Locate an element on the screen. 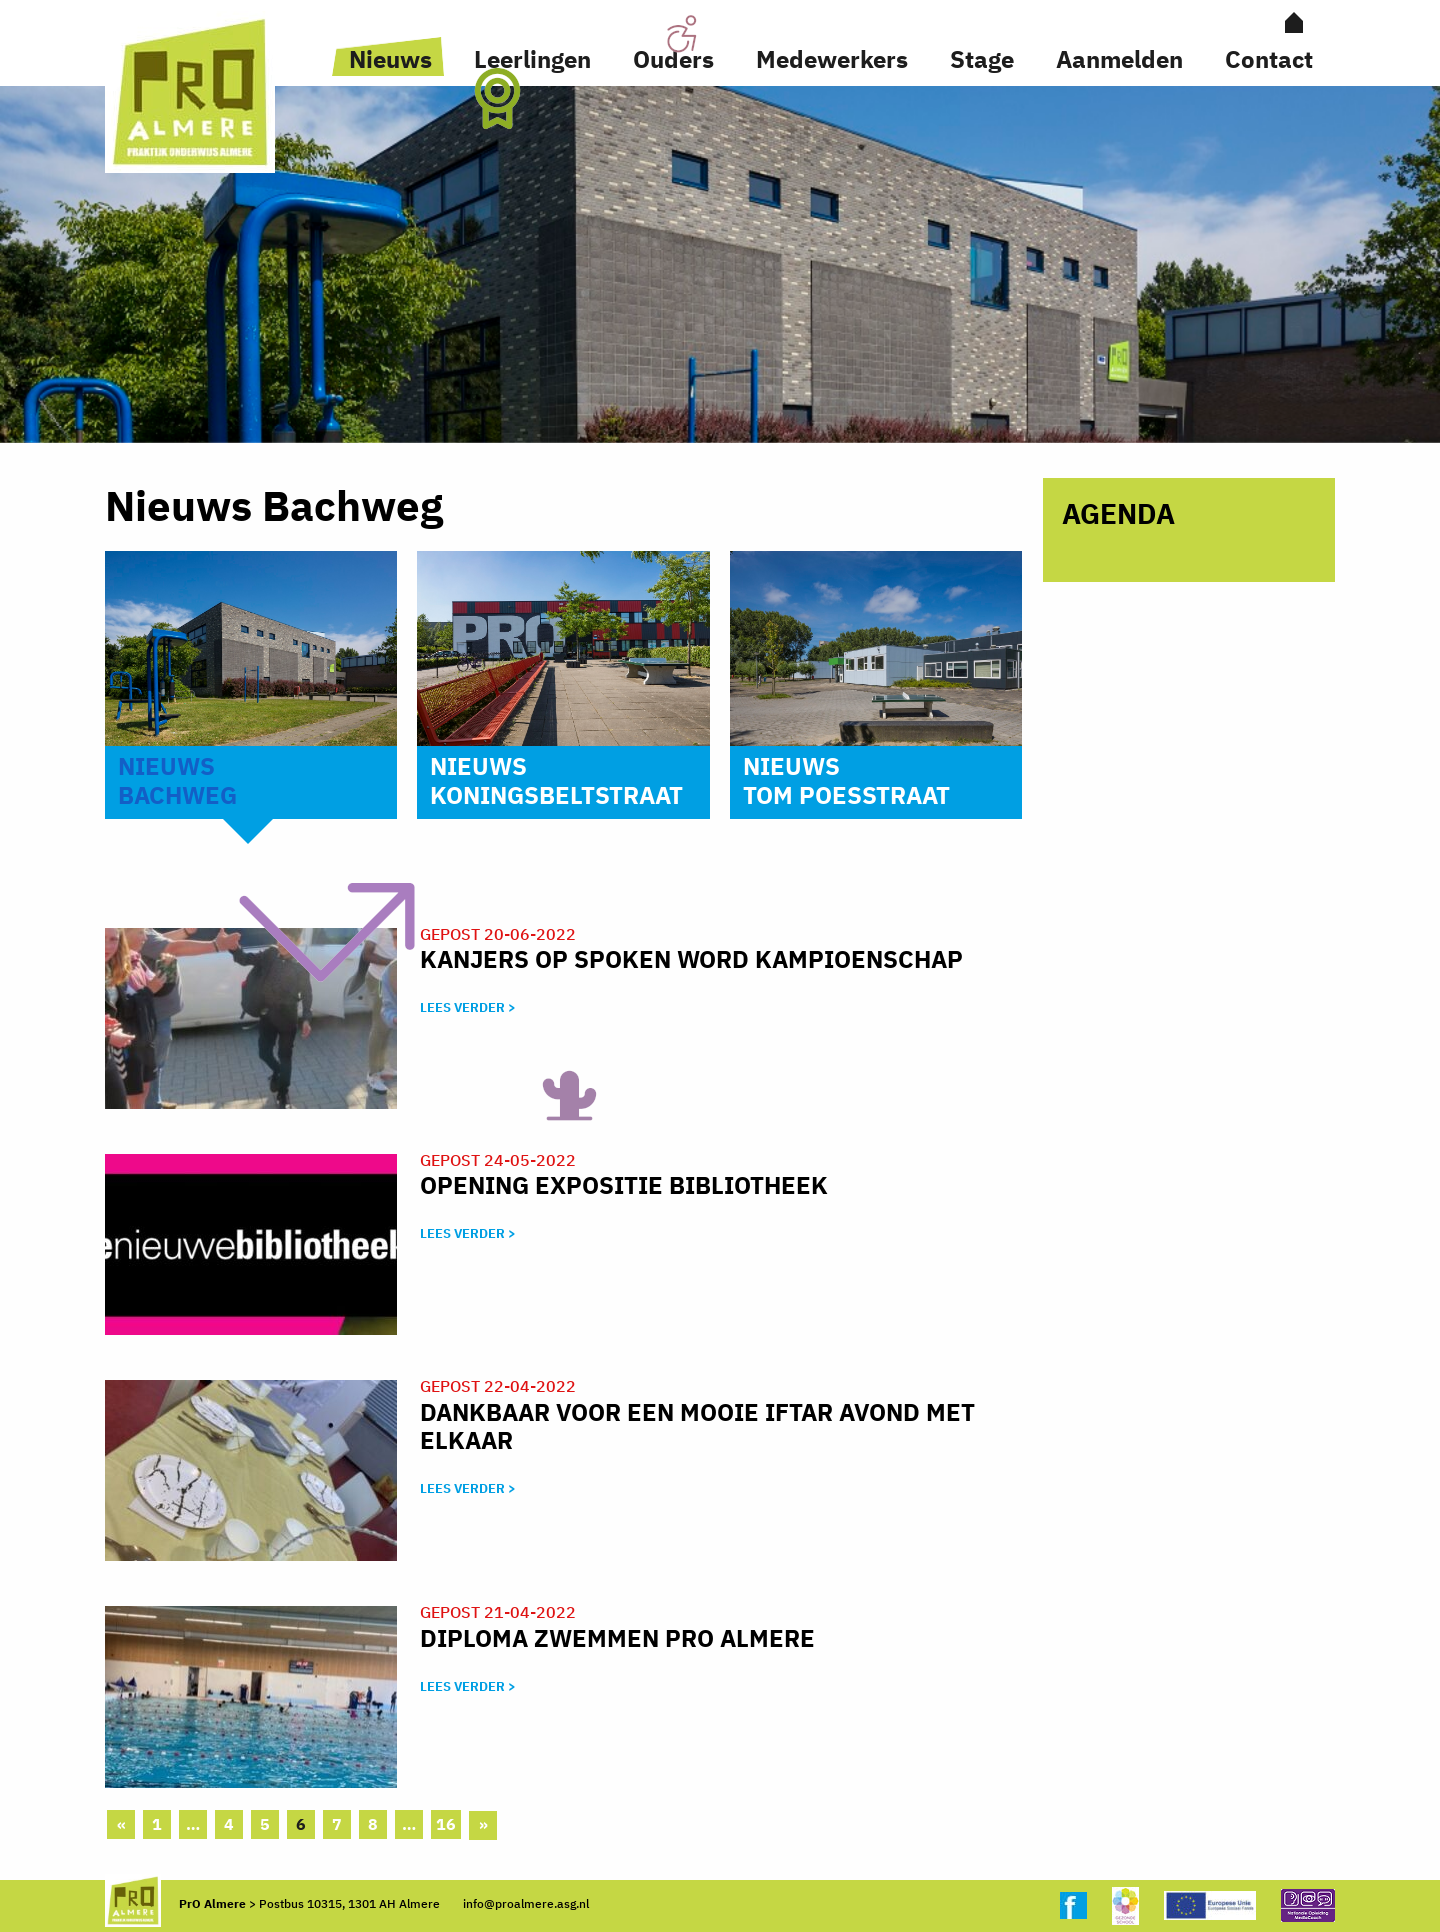 This screenshot has width=1440, height=1932. indicates wheelchair accessible route or facility is located at coordinates (682, 34).